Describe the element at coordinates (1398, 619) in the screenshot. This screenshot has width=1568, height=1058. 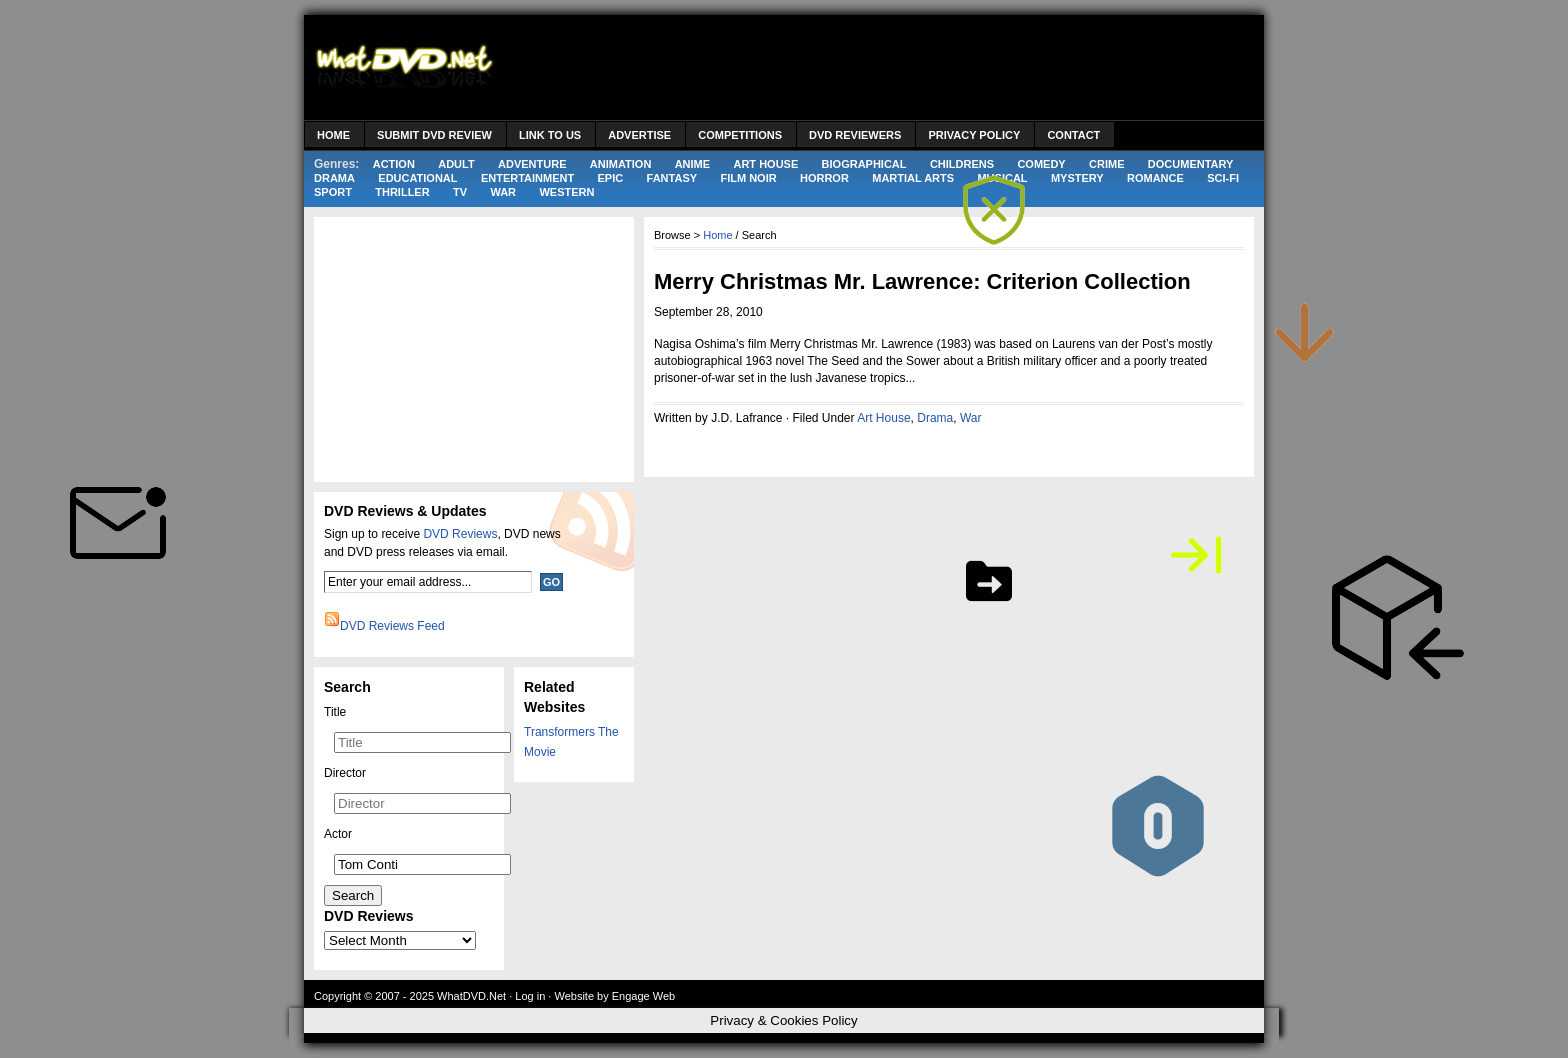
I see `view package dependencies` at that location.